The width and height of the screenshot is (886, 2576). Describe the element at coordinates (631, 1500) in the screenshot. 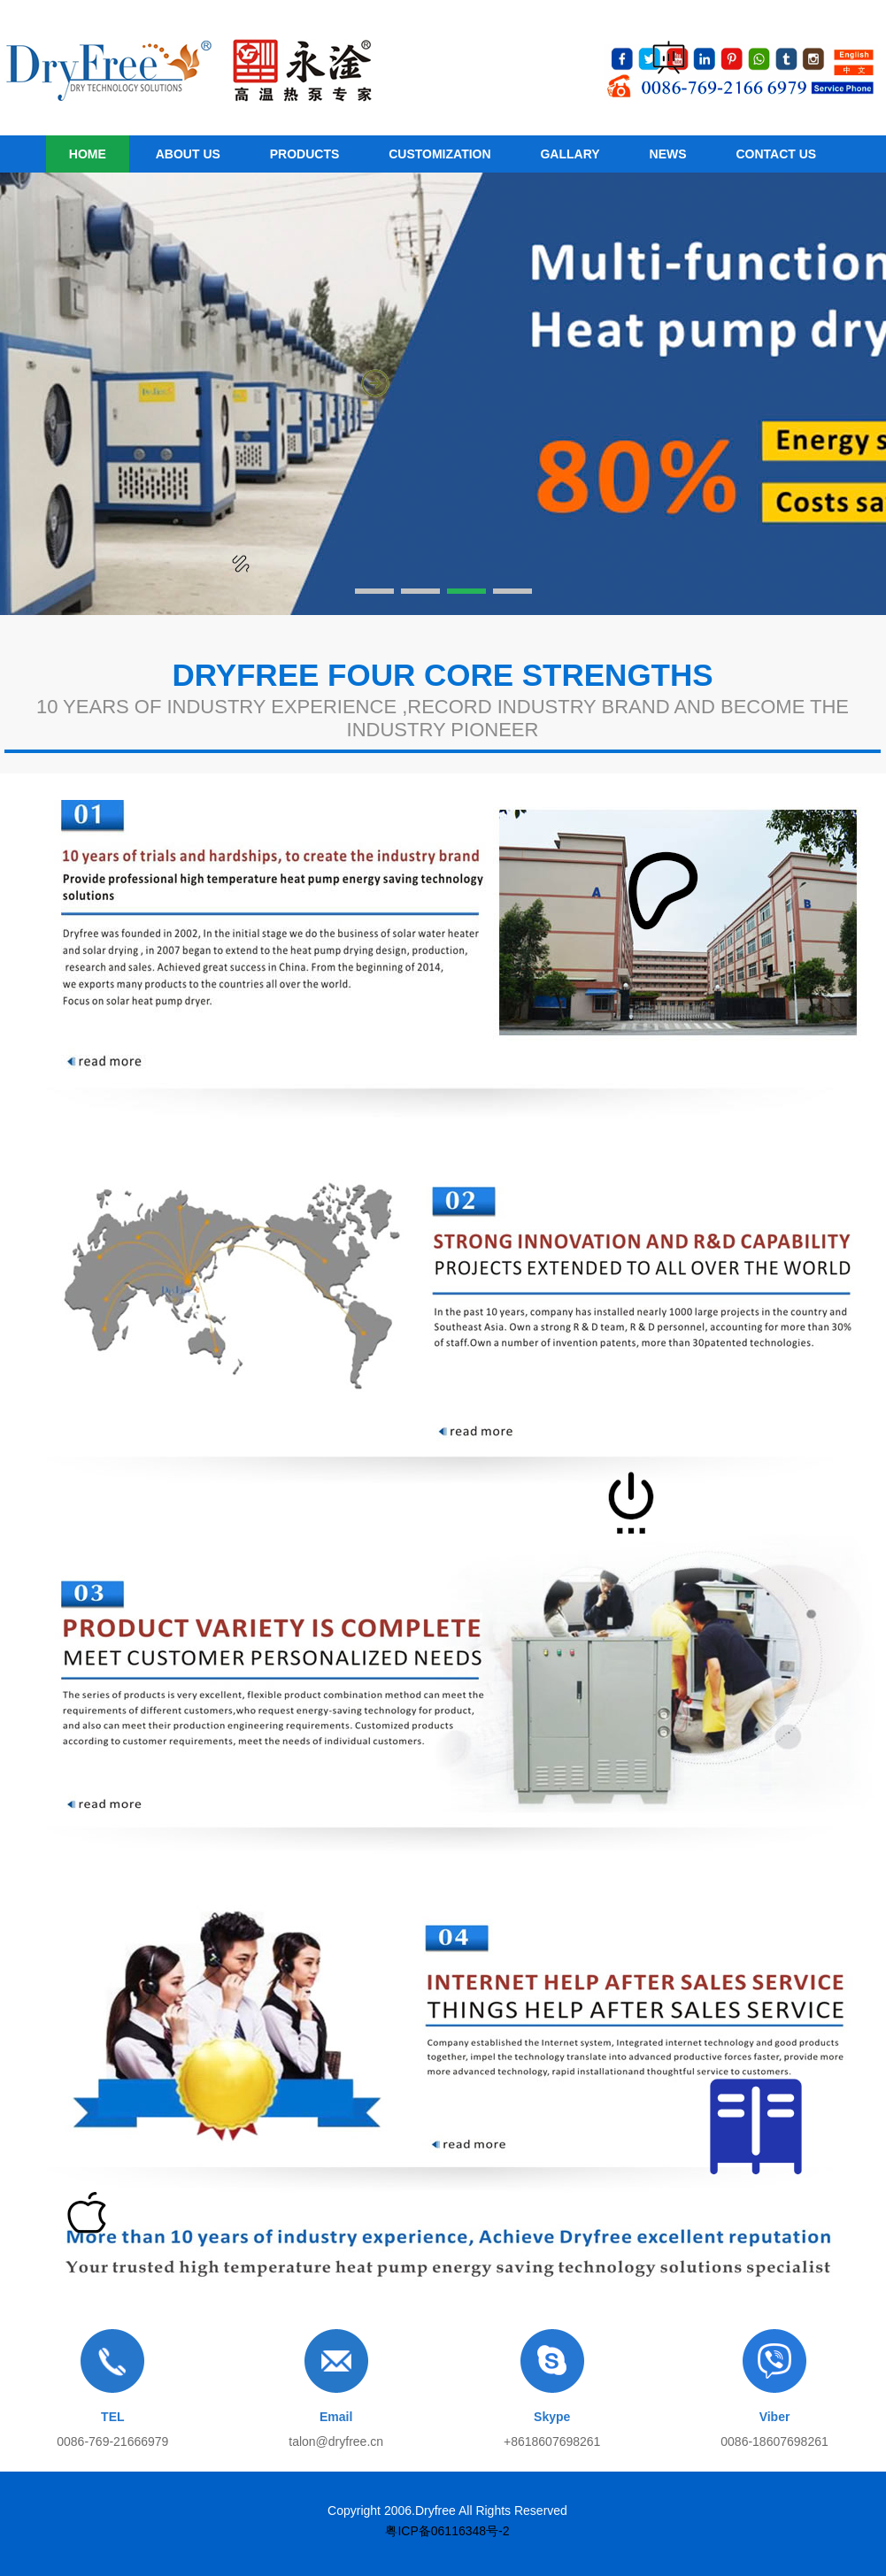

I see `access power or shutdown settings` at that location.